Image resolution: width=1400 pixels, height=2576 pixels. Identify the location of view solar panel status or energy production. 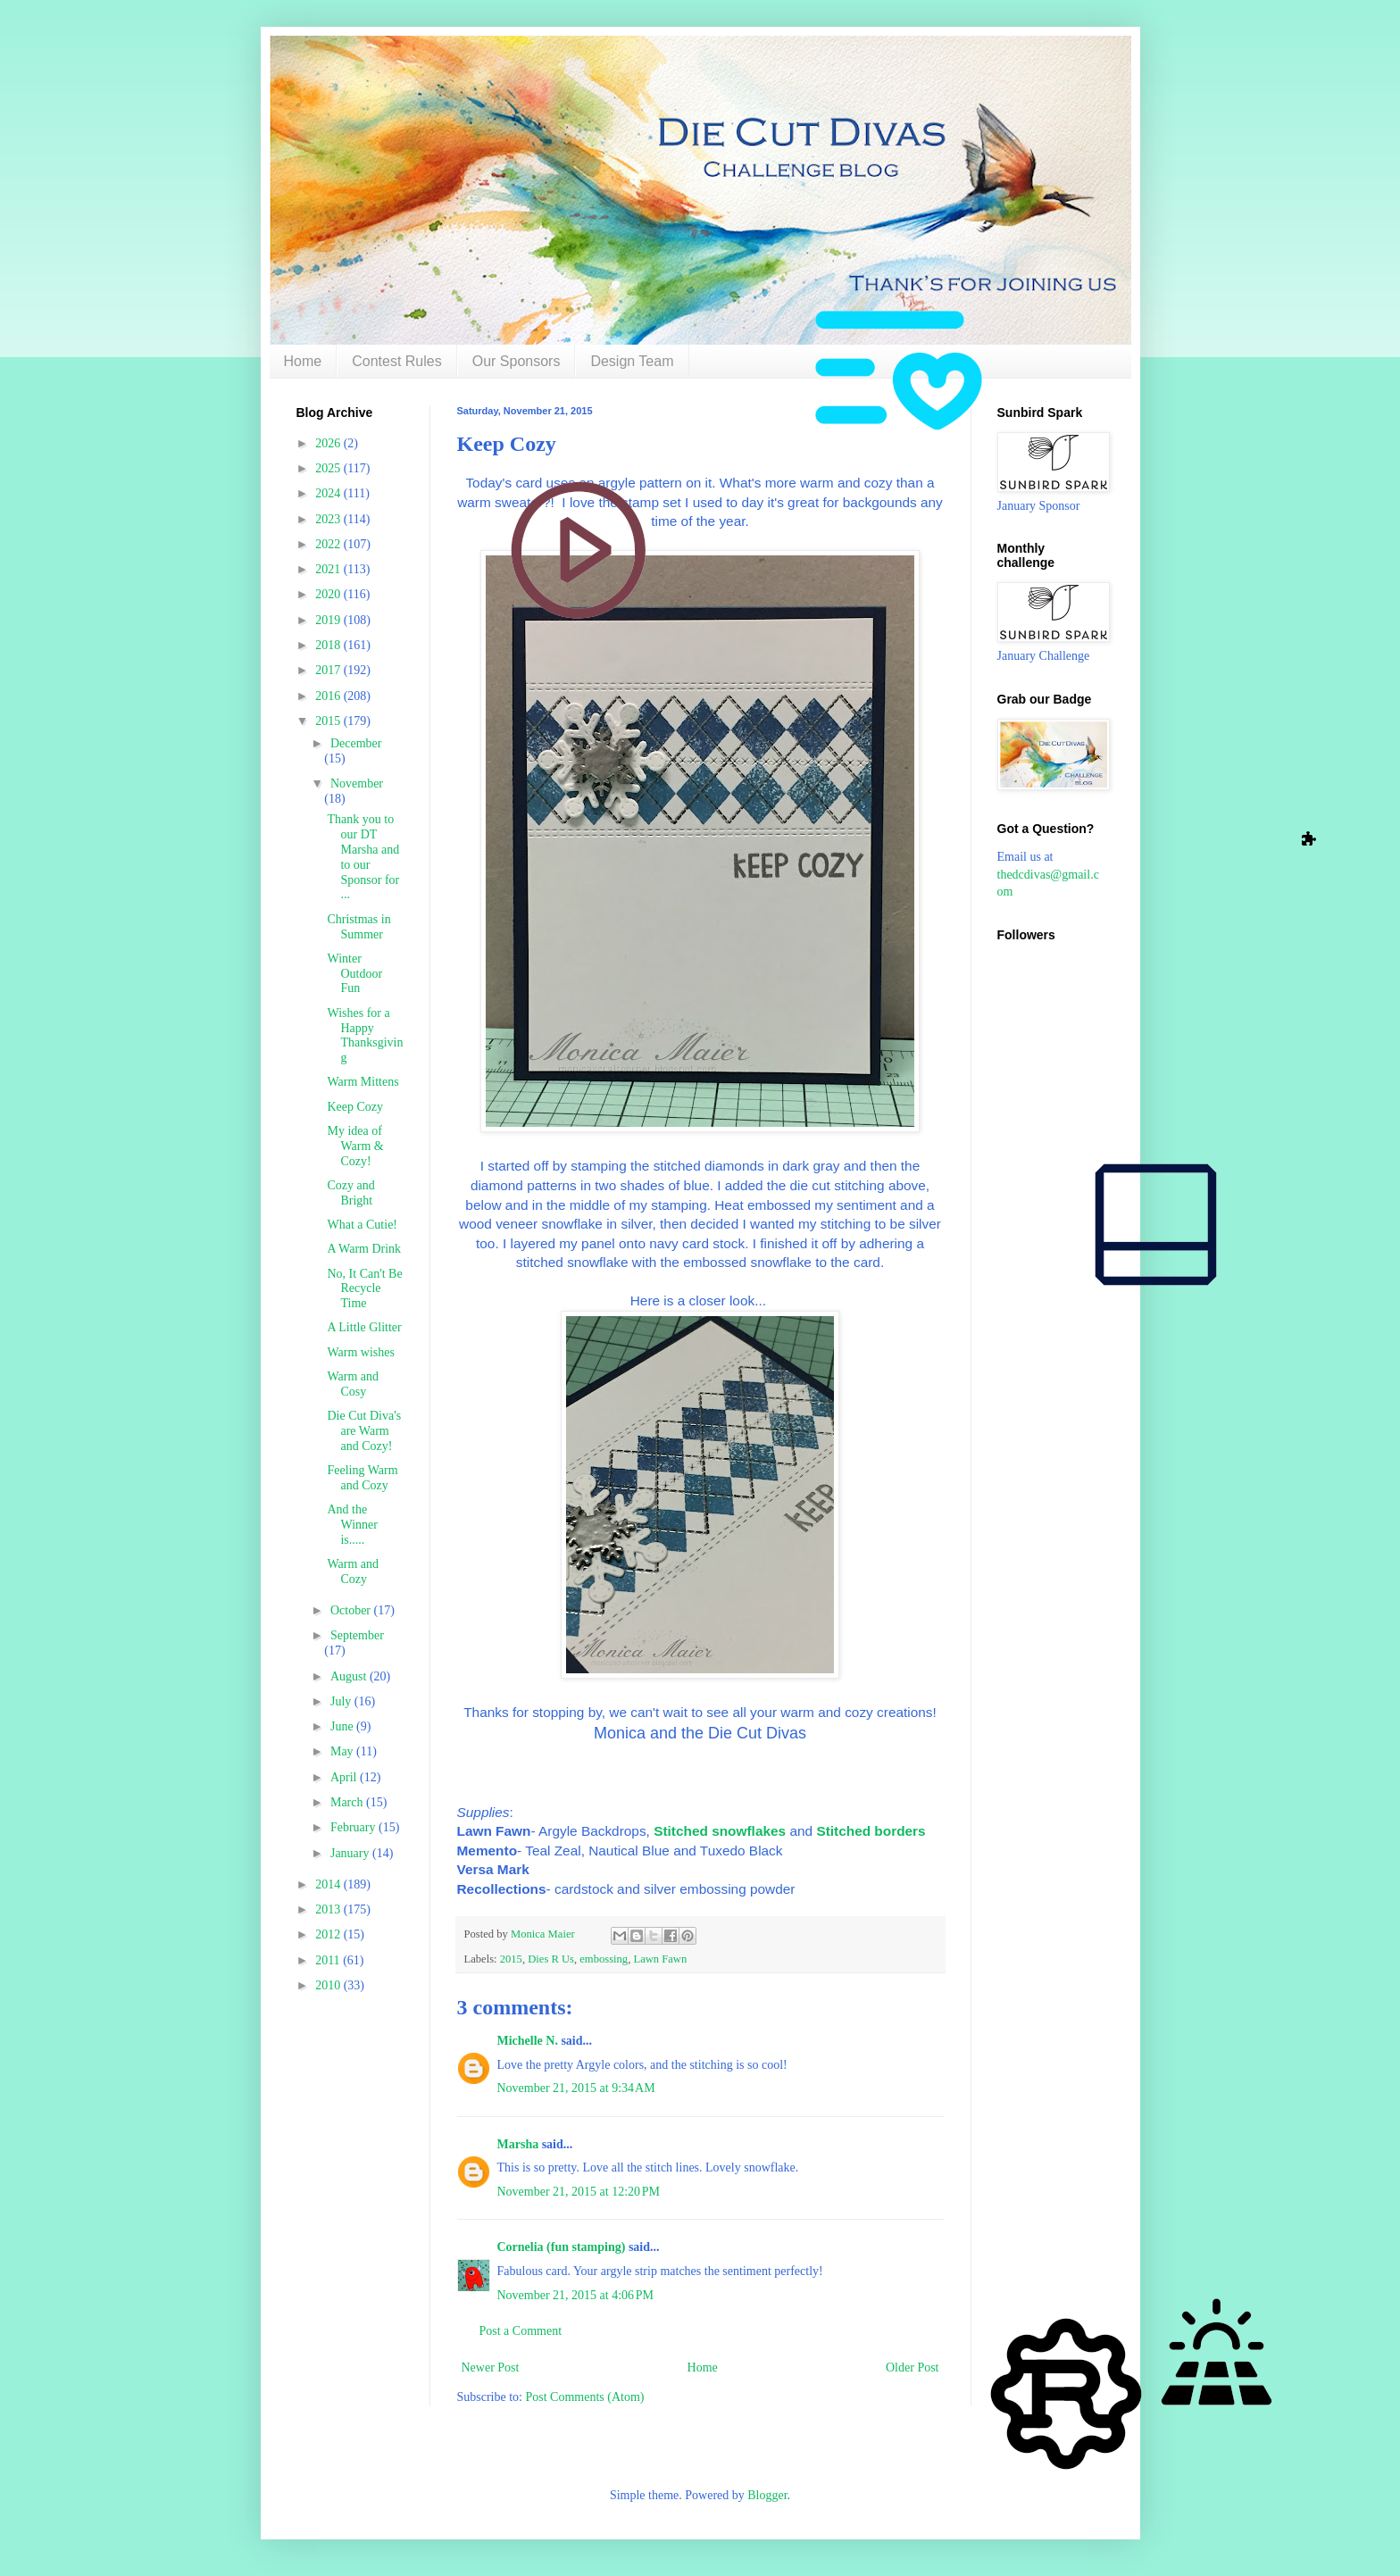
(1216, 2357).